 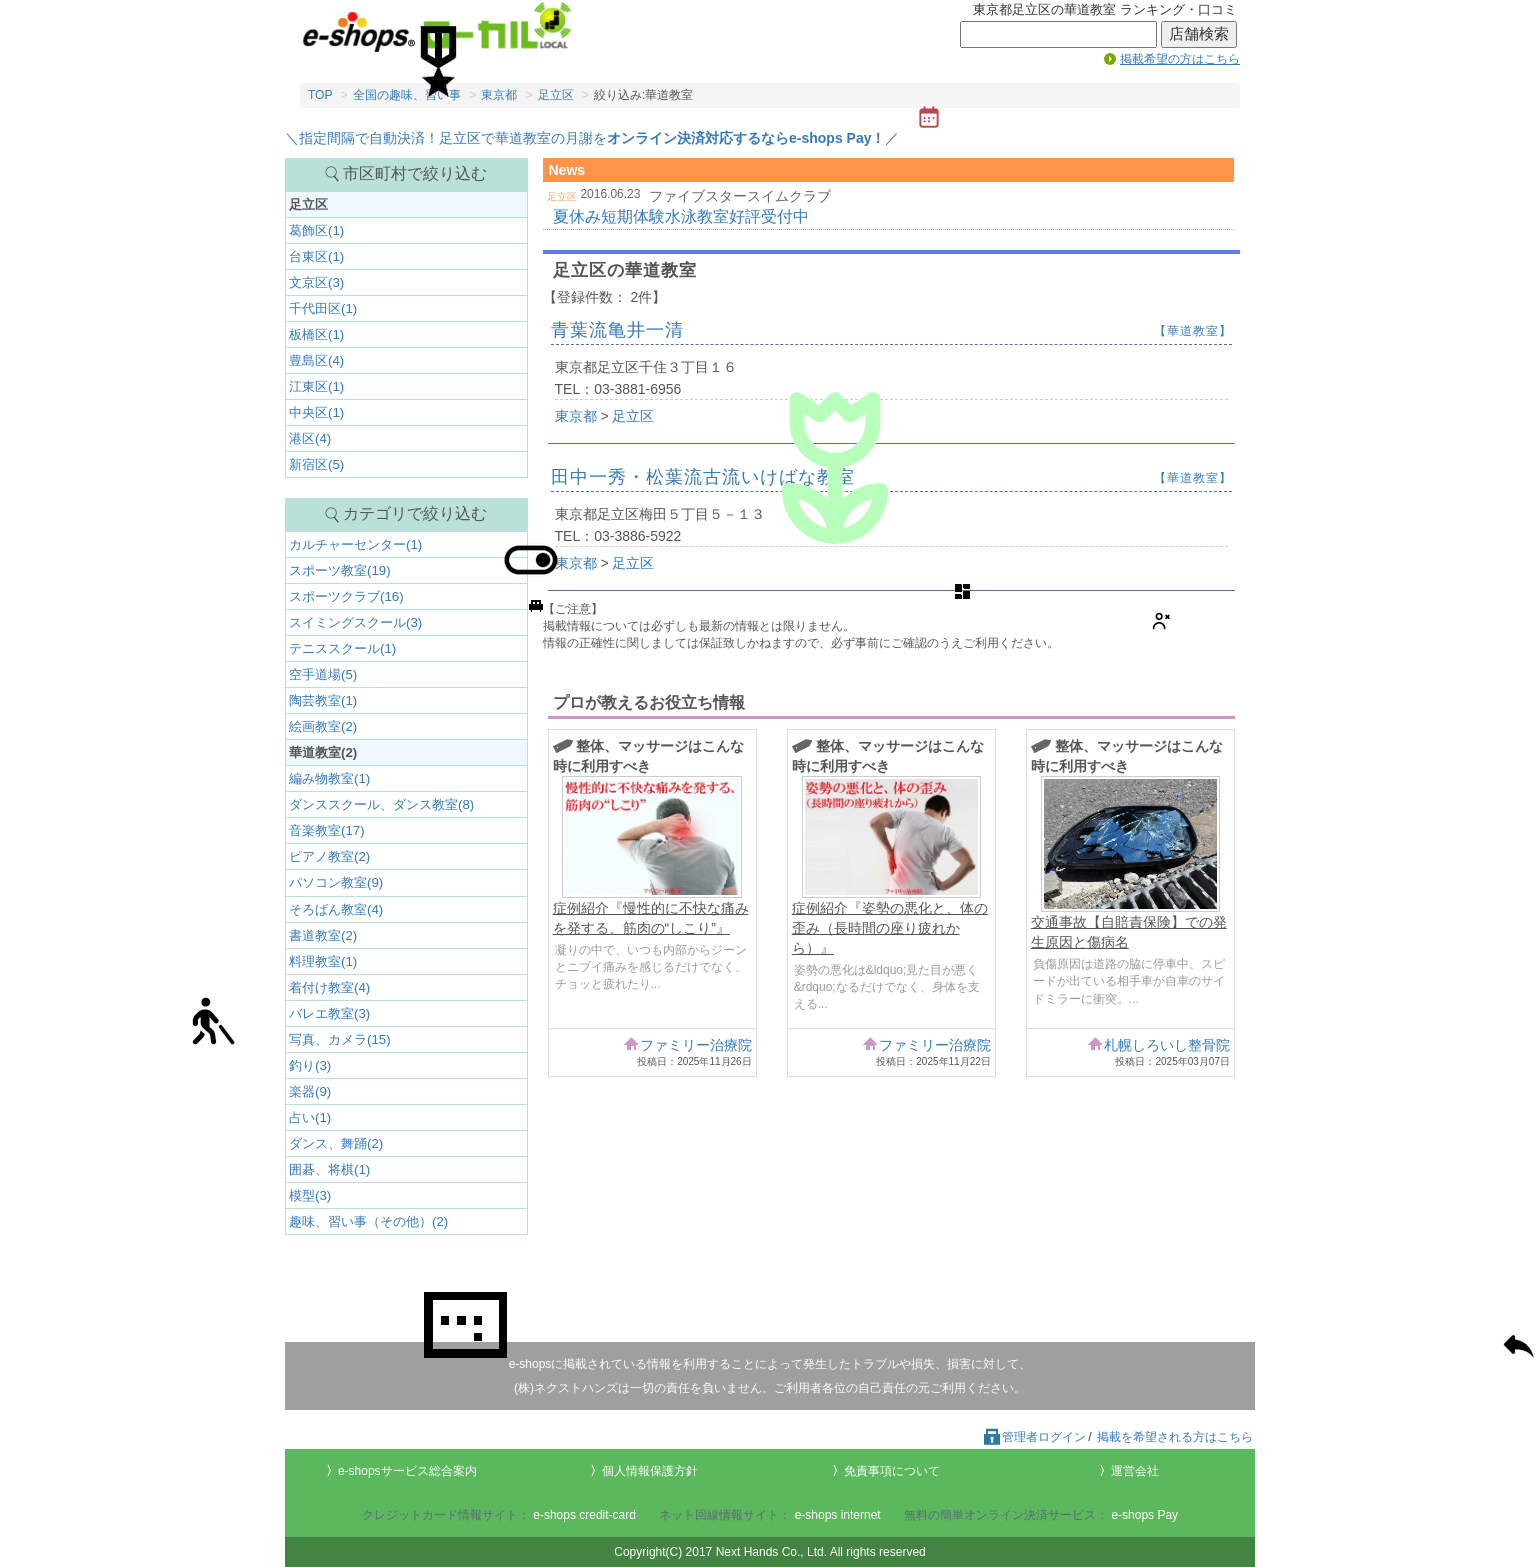 What do you see at coordinates (835, 468) in the screenshot?
I see `enable macro or close-up photography mode` at bounding box center [835, 468].